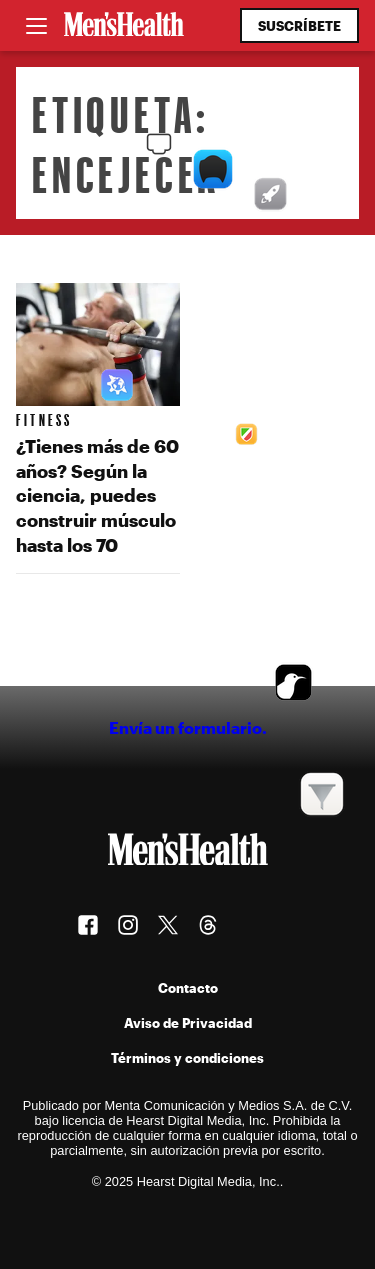  I want to click on launch redream dreamcast emulator, so click(213, 169).